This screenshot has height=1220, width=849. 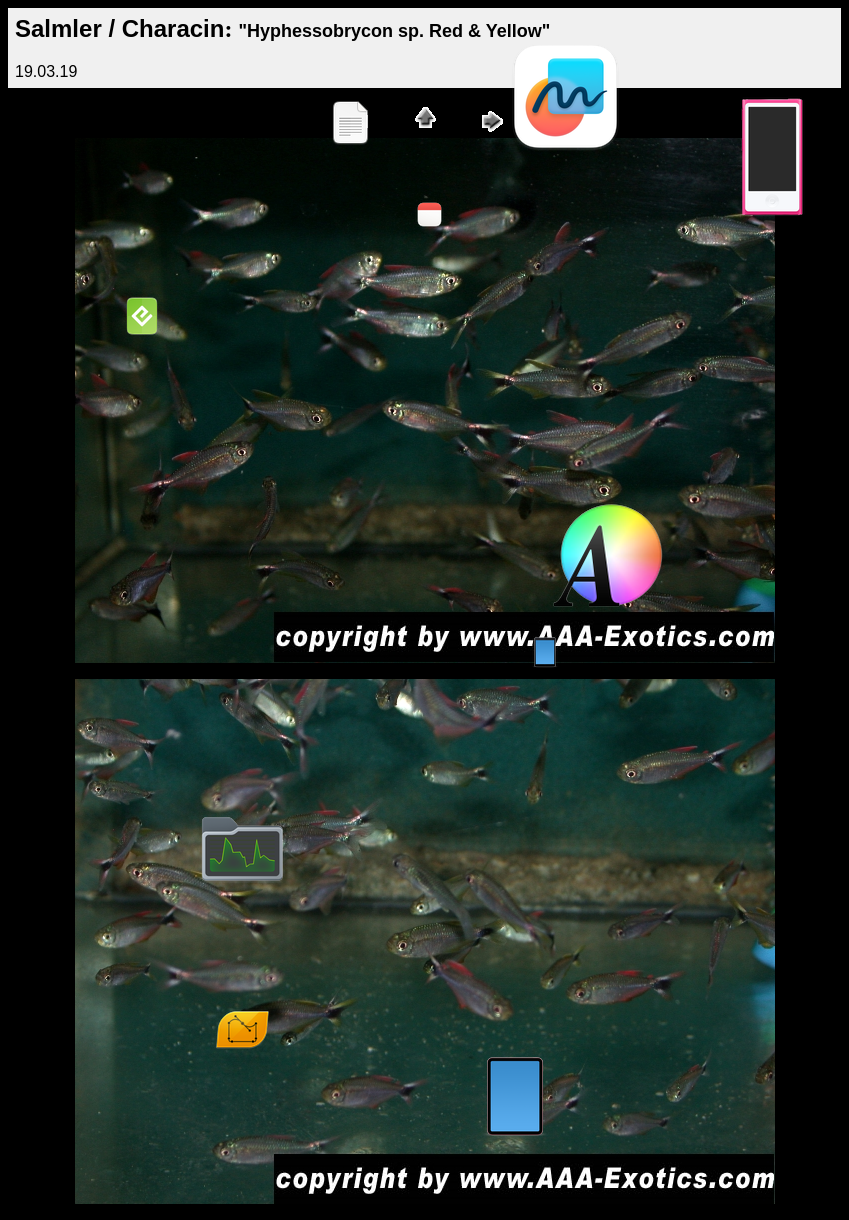 What do you see at coordinates (565, 96) in the screenshot?
I see `open freeform app for collaborative brainstorming` at bounding box center [565, 96].